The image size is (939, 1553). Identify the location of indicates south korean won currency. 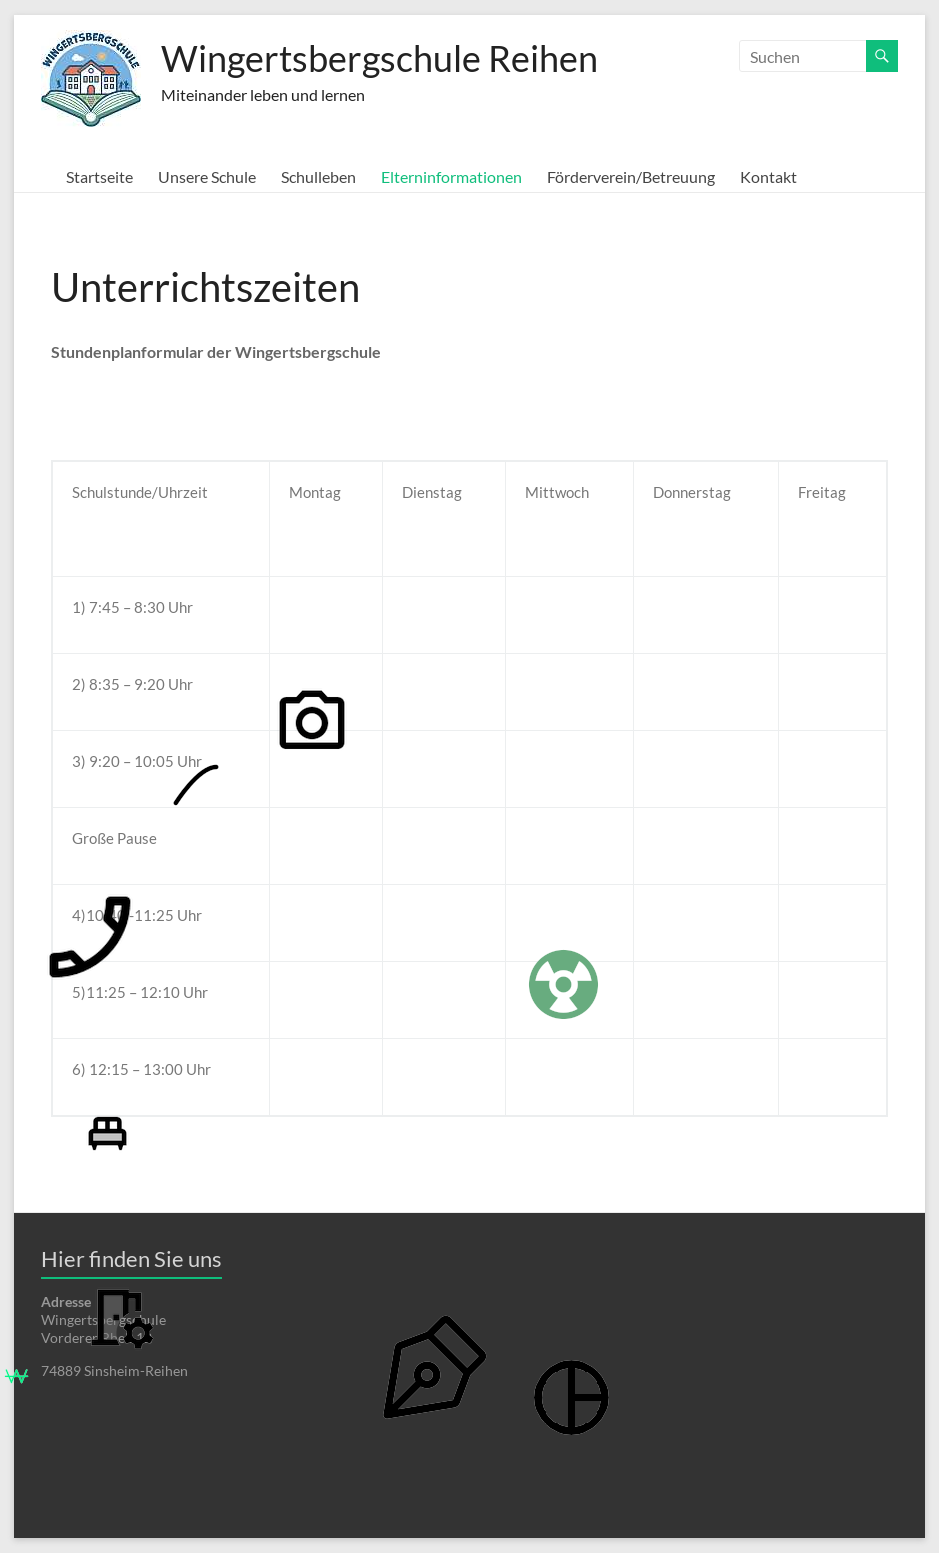
(16, 1375).